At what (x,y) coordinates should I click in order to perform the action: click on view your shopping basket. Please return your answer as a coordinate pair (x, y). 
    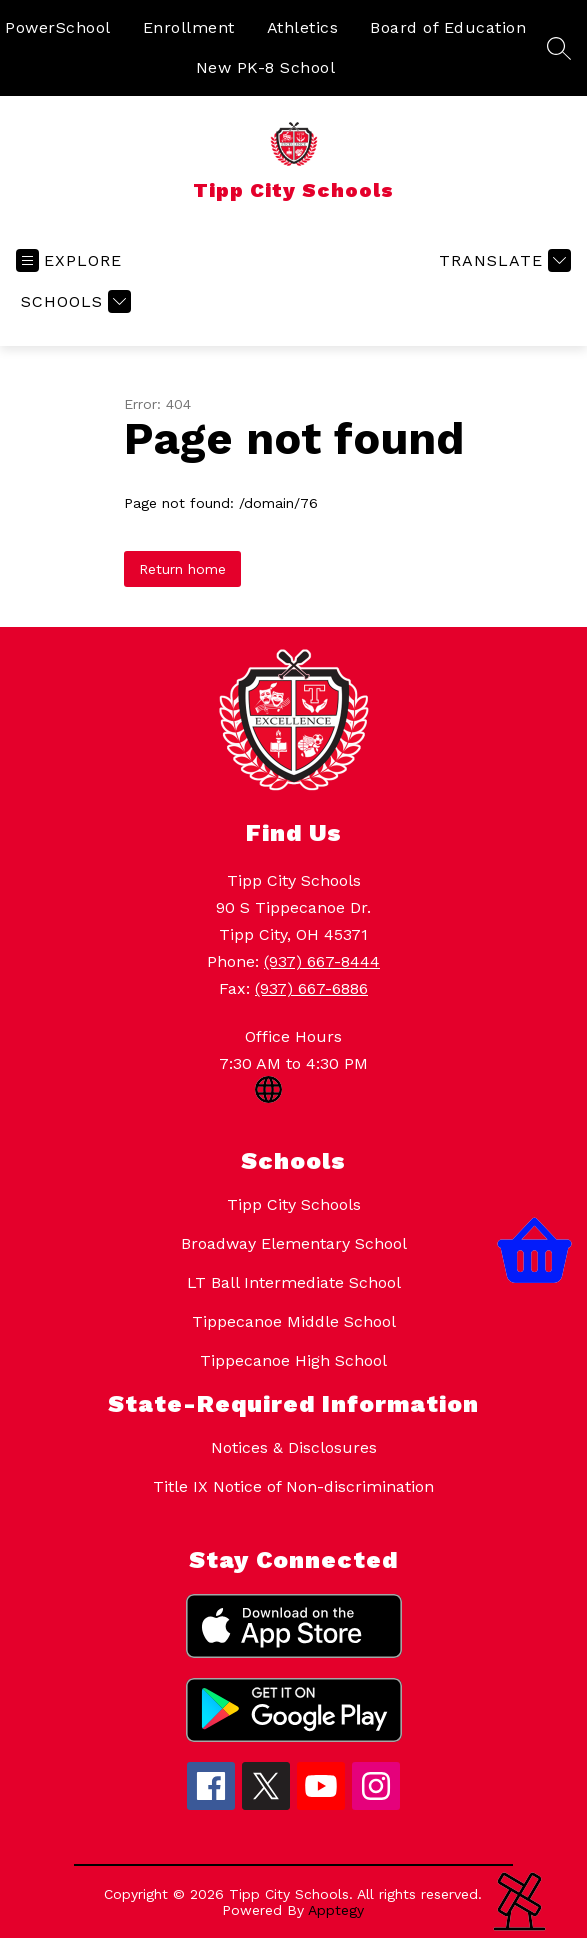
    Looking at the image, I should click on (534, 1252).